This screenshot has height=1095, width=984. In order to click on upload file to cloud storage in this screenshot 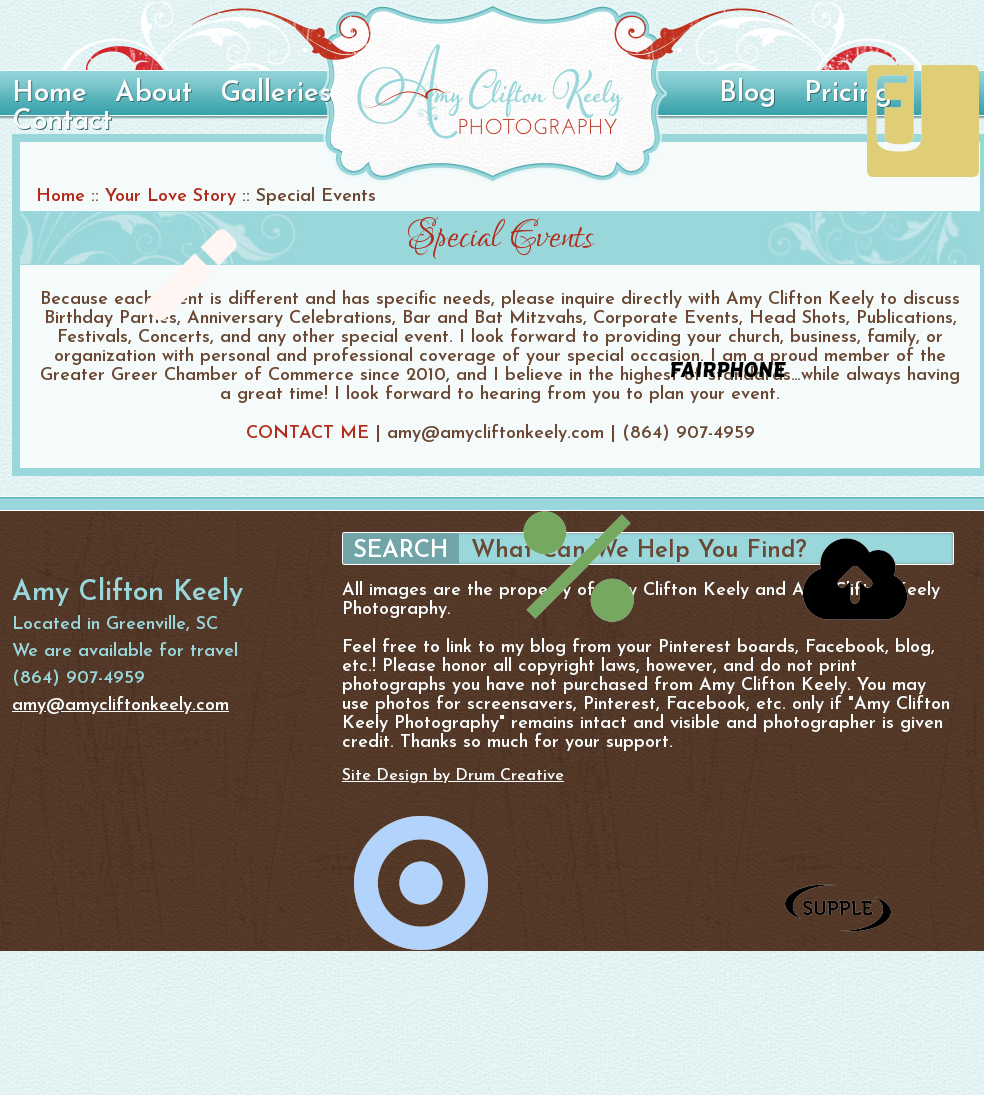, I will do `click(855, 579)`.